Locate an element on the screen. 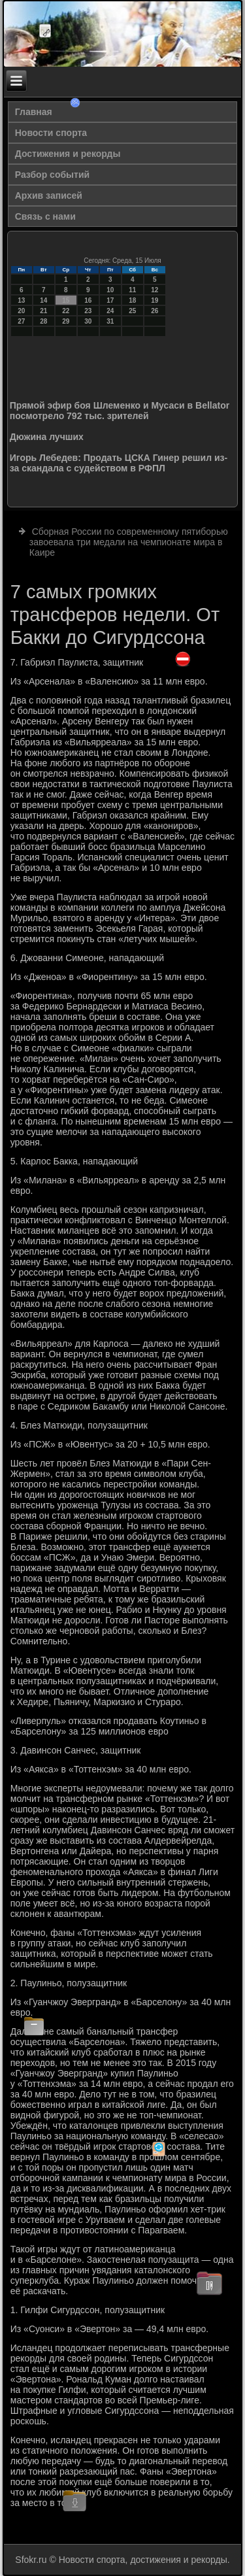 Image resolution: width=245 pixels, height=2576 pixels. access user accounts and settings is located at coordinates (75, 103).